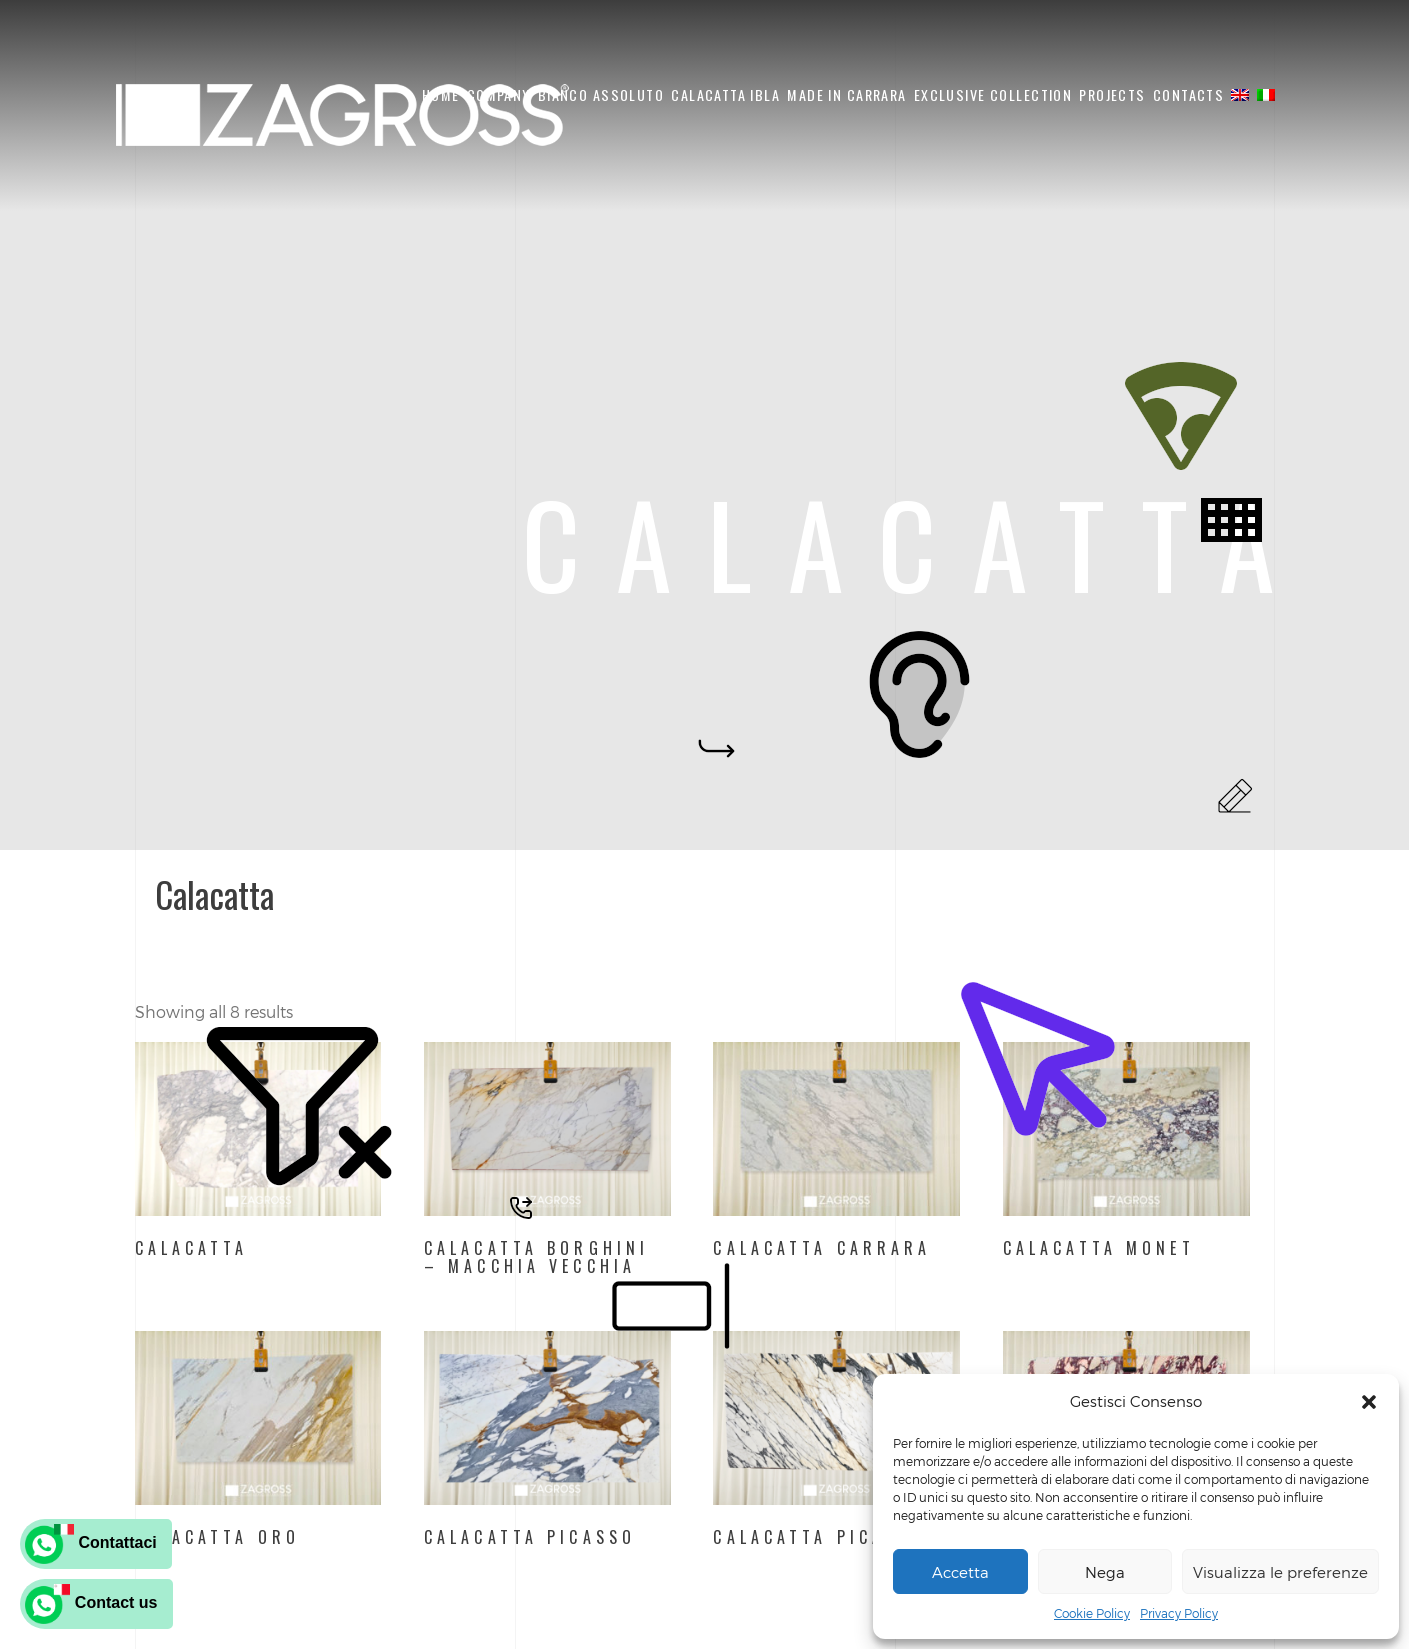 The image size is (1409, 1649). Describe the element at coordinates (1234, 796) in the screenshot. I see `edit text or content` at that location.